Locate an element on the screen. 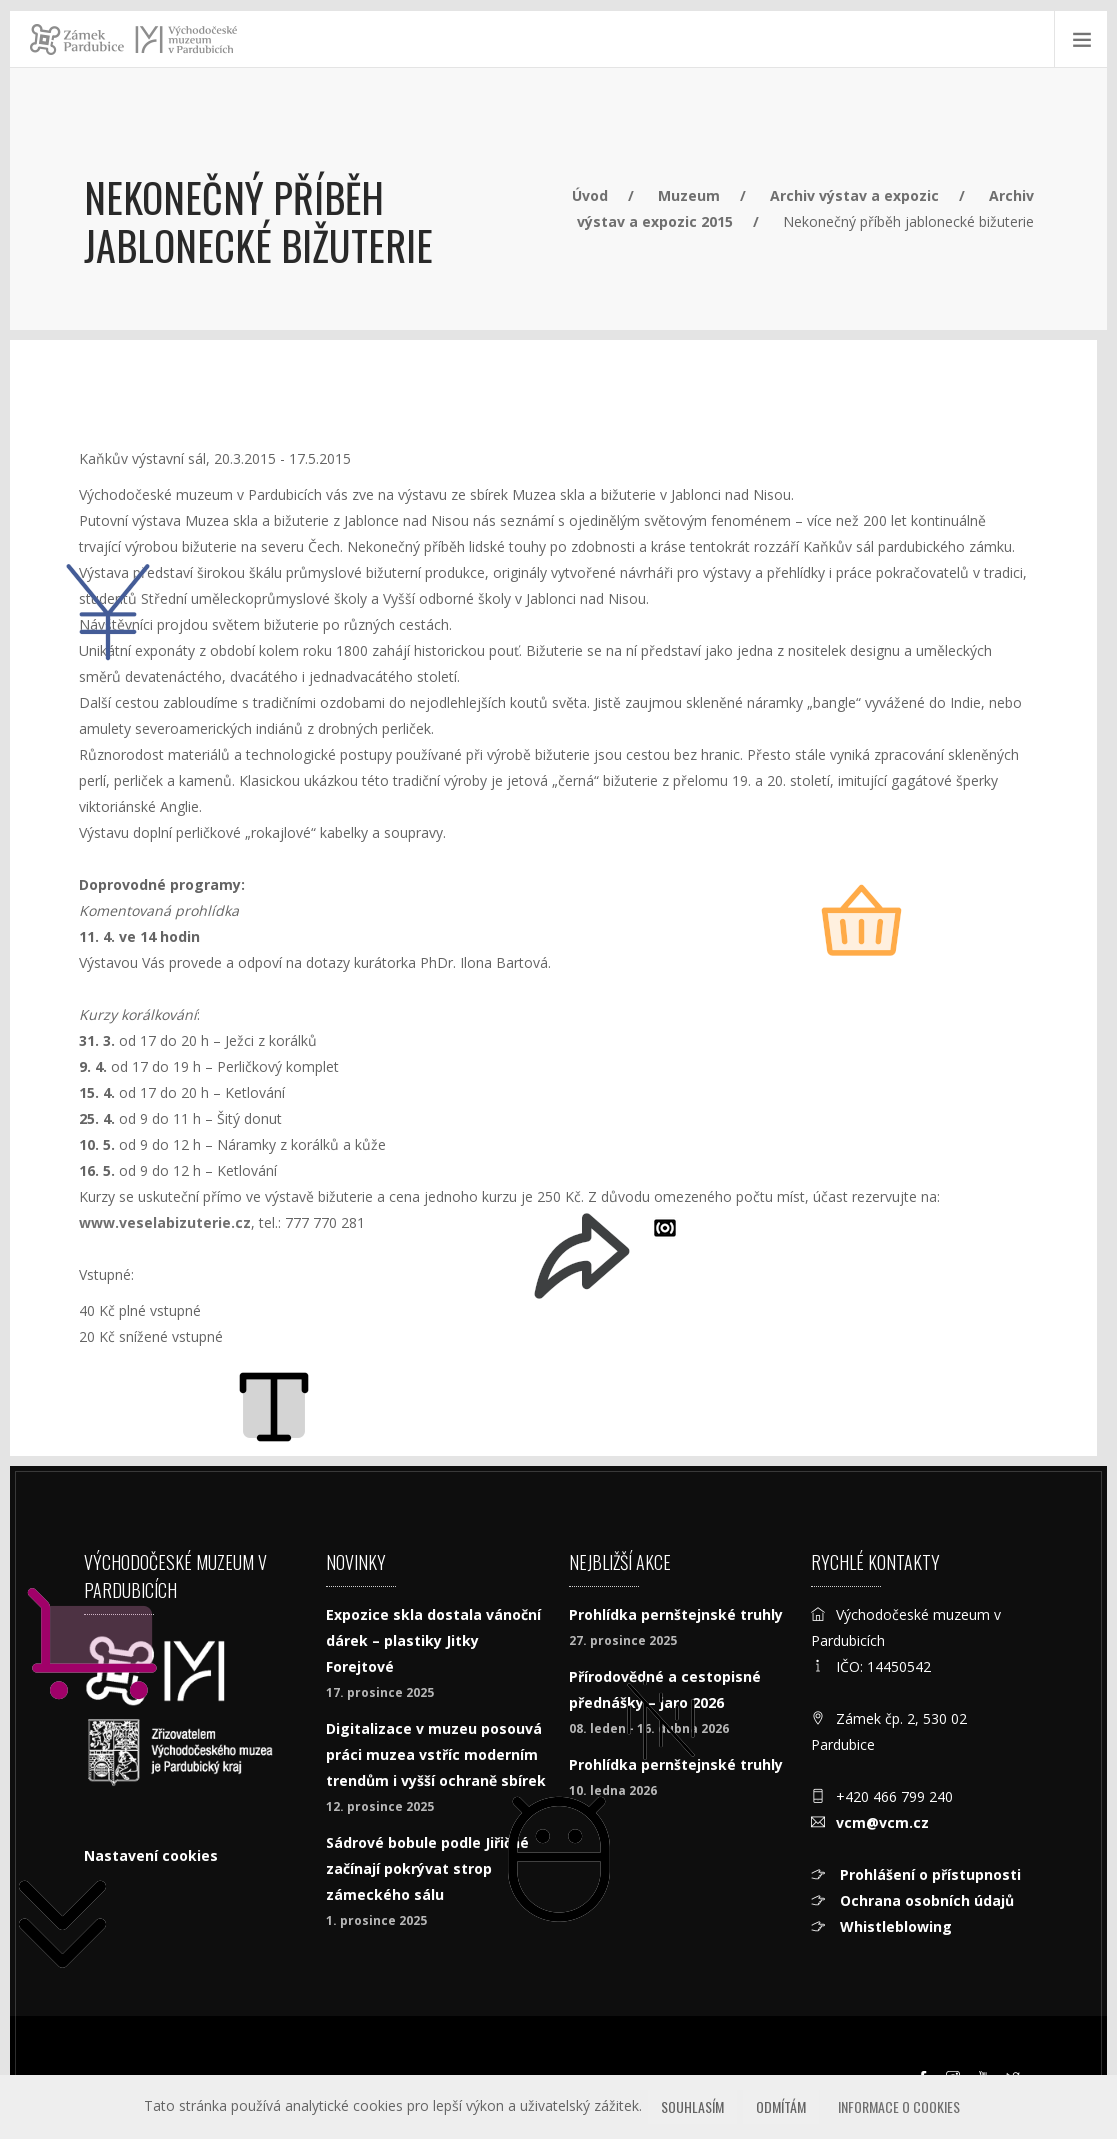 The image size is (1117, 2139). view your shopping basket is located at coordinates (861, 924).